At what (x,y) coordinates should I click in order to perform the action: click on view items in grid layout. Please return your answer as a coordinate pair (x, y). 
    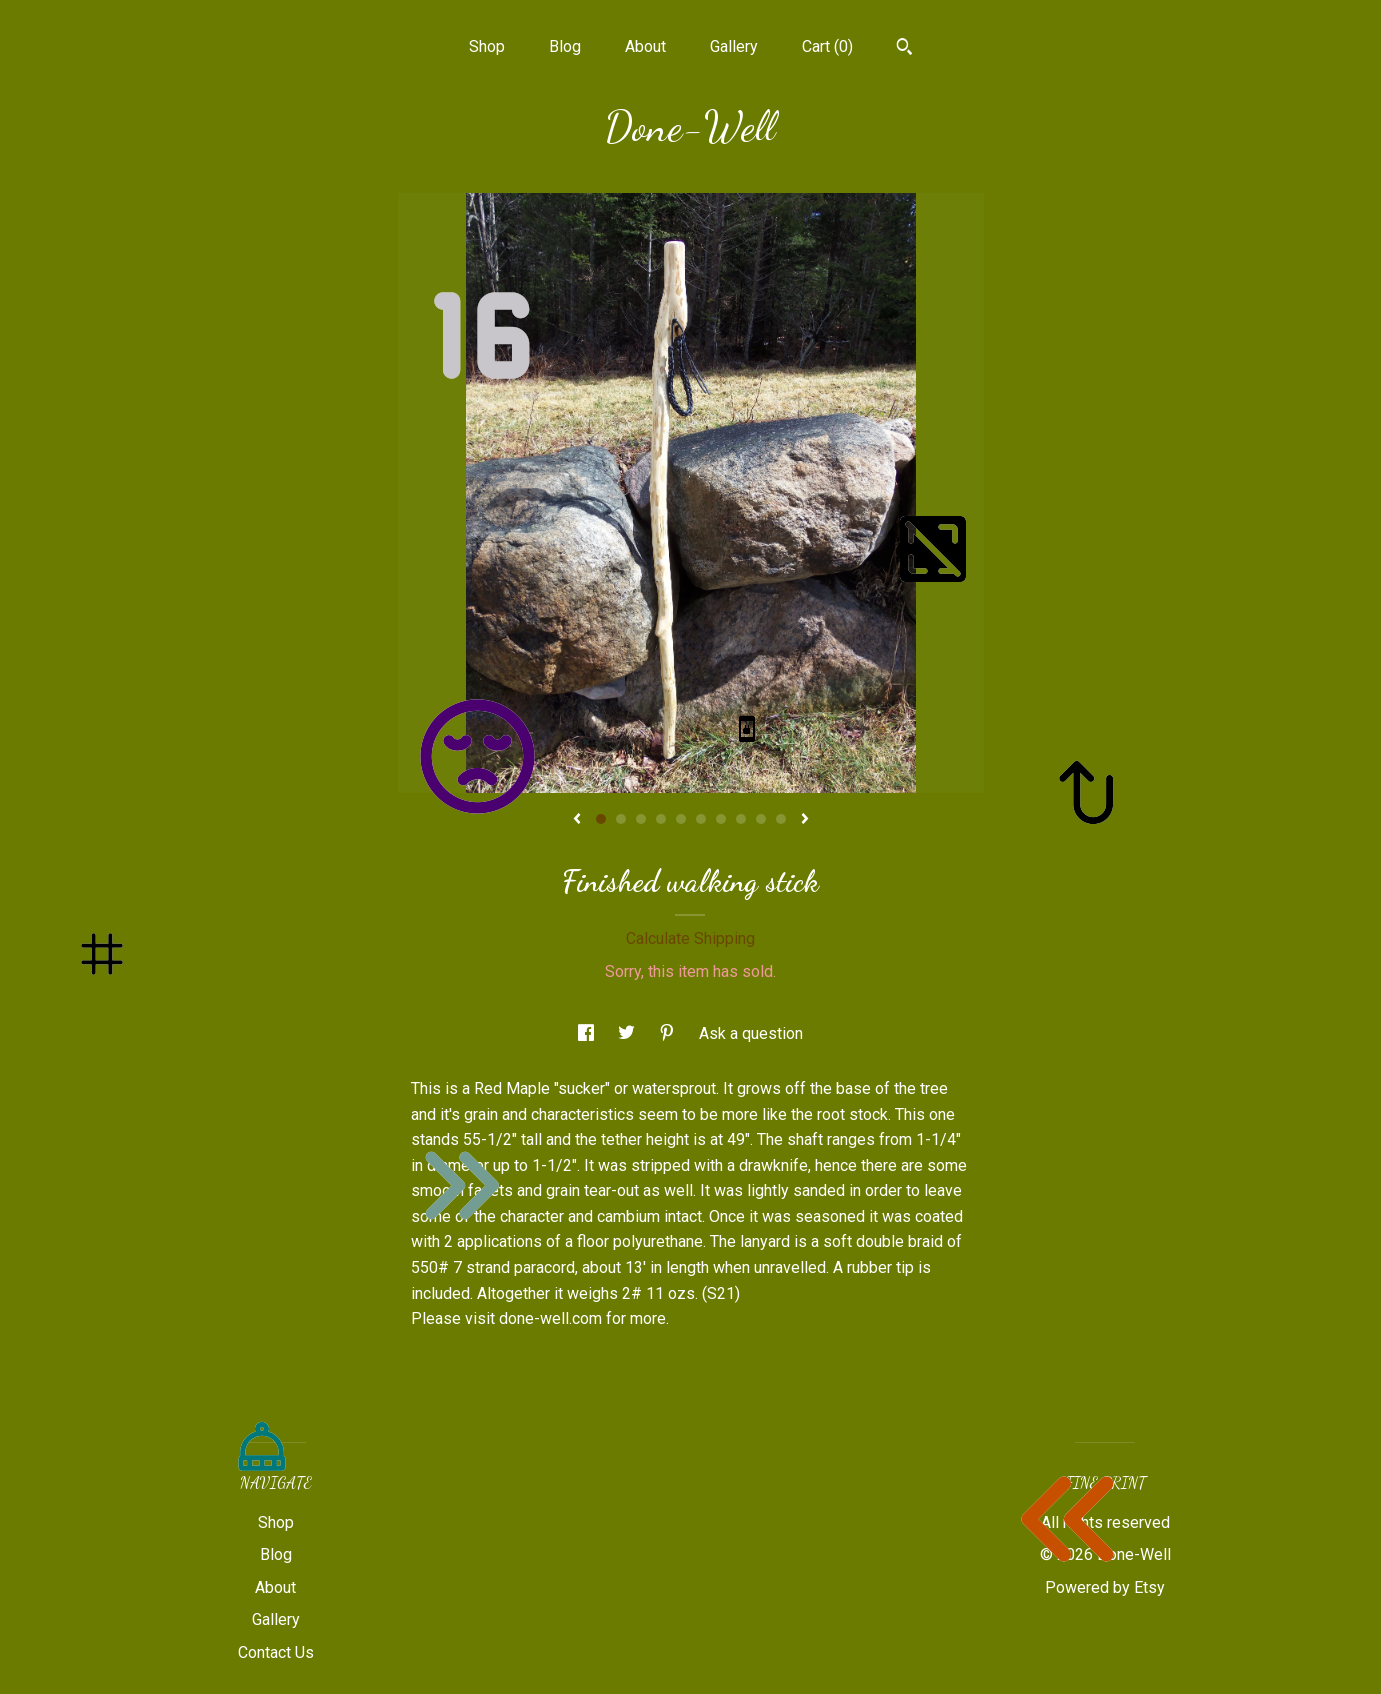
    Looking at the image, I should click on (102, 954).